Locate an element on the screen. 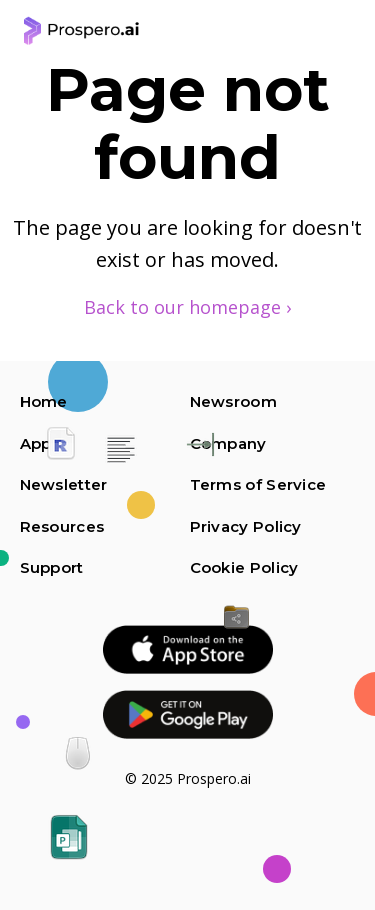  microsoft publisher document file is located at coordinates (69, 837).